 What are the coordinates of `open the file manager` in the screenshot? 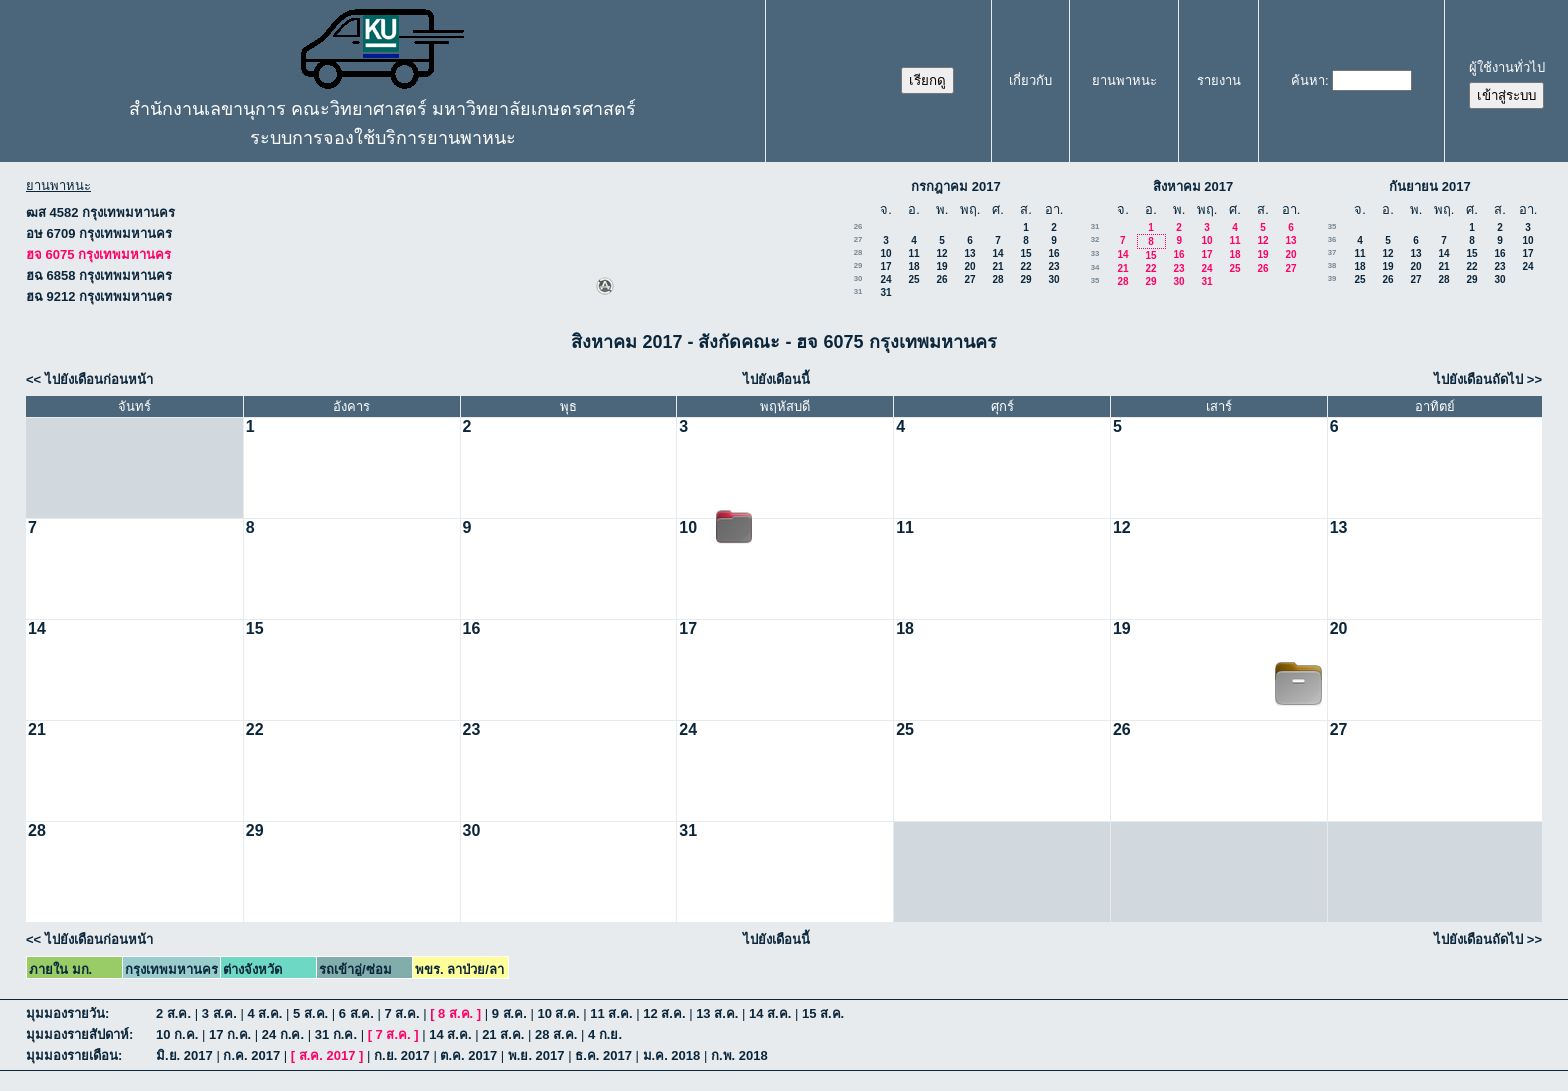 It's located at (1298, 683).